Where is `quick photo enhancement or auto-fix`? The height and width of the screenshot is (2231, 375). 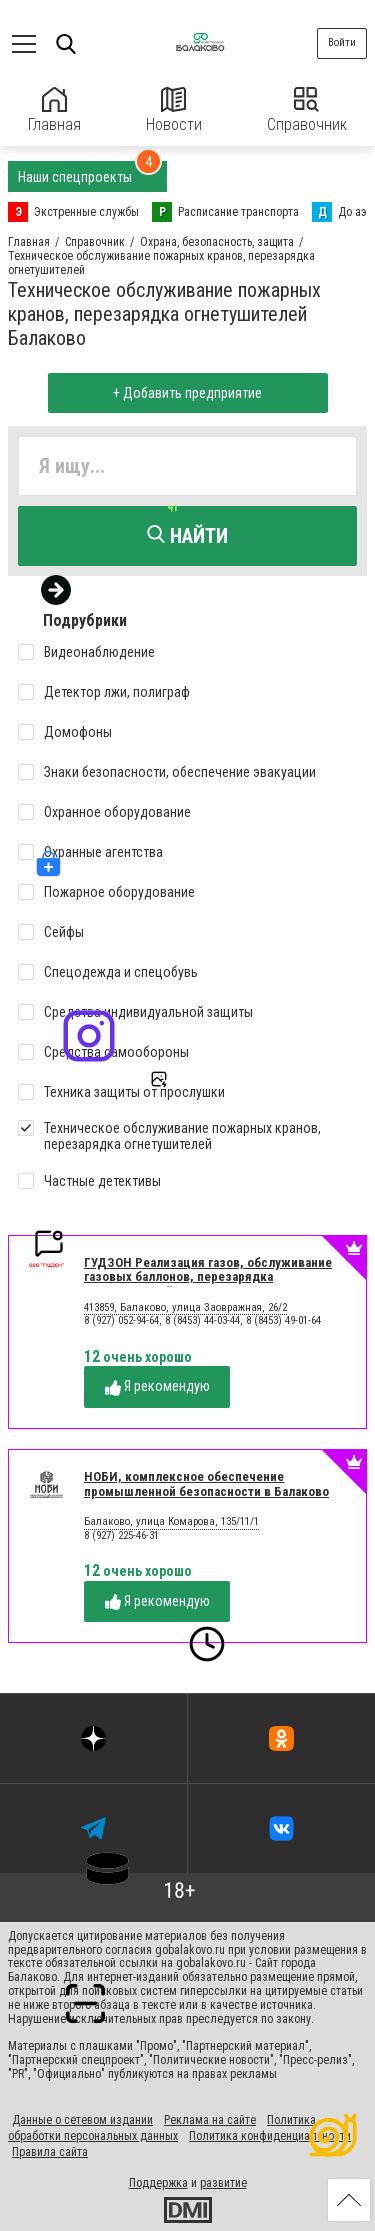
quick photo enhancement or auto-fix is located at coordinates (159, 1079).